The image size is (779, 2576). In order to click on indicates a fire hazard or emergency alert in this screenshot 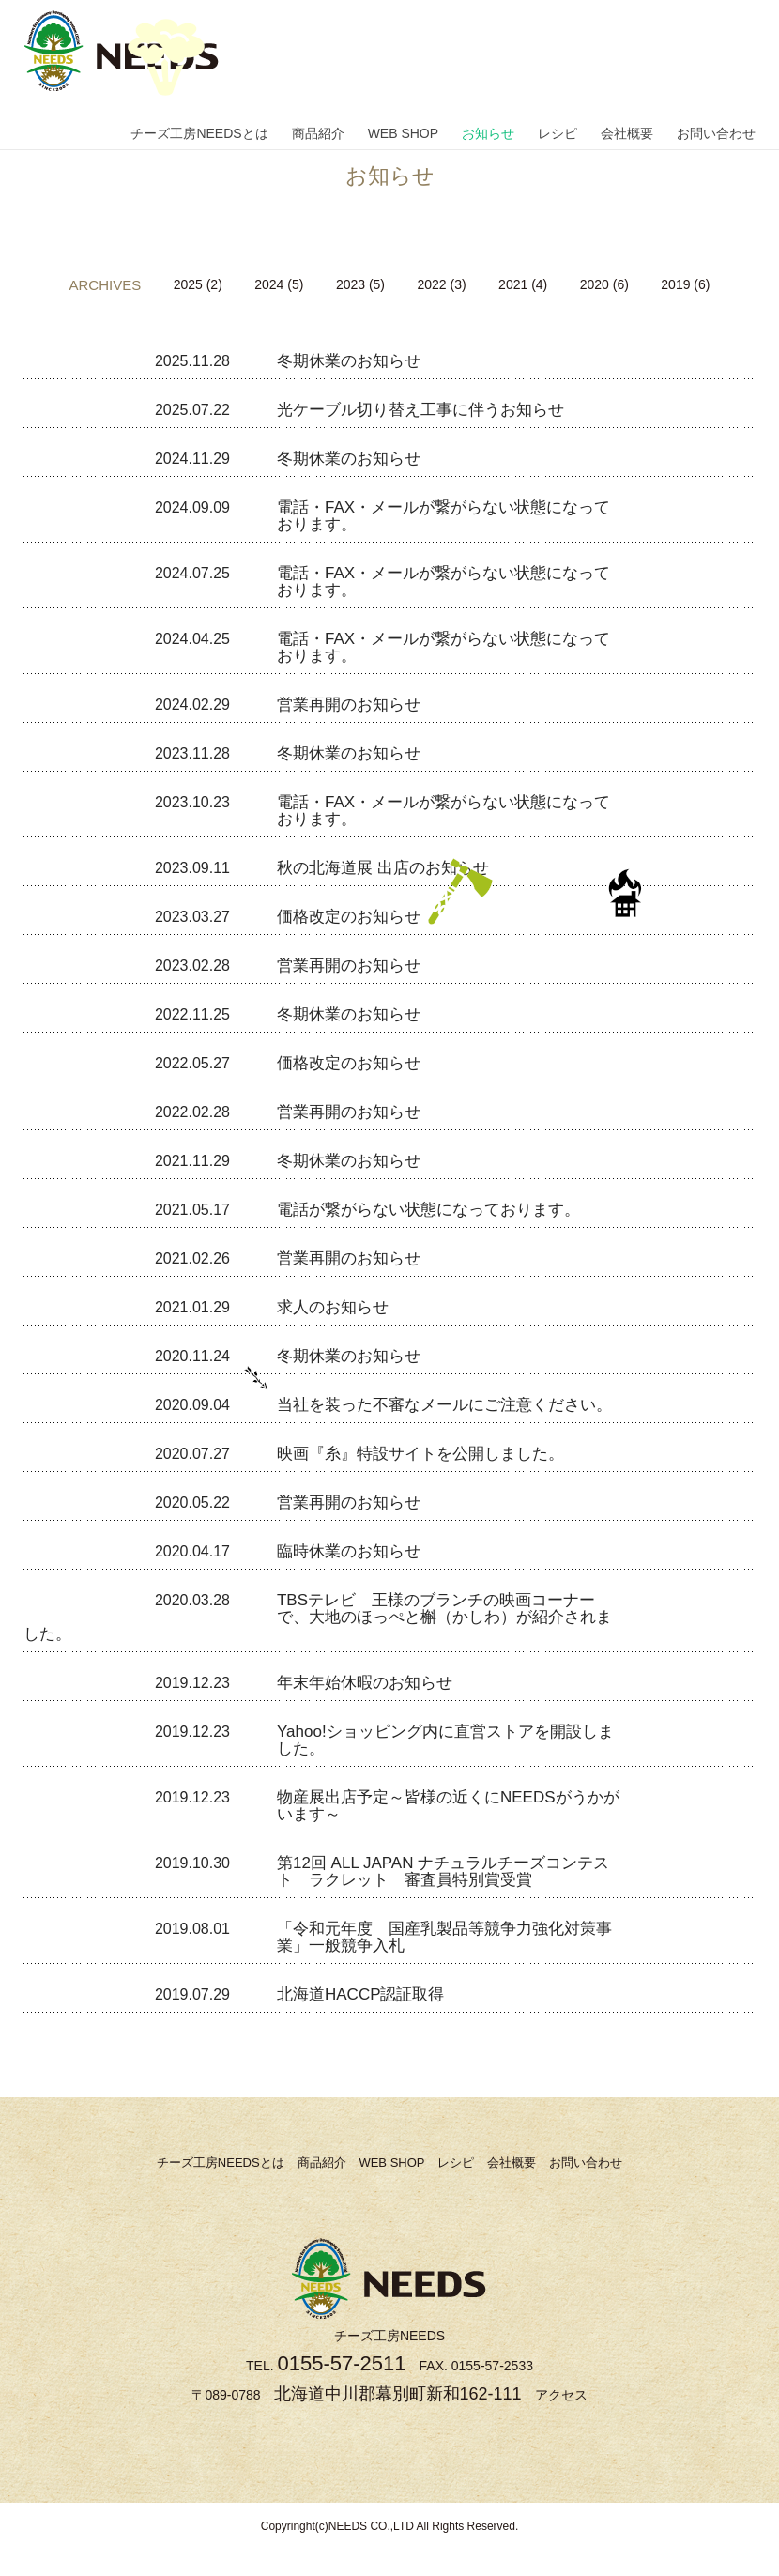, I will do `click(625, 893)`.